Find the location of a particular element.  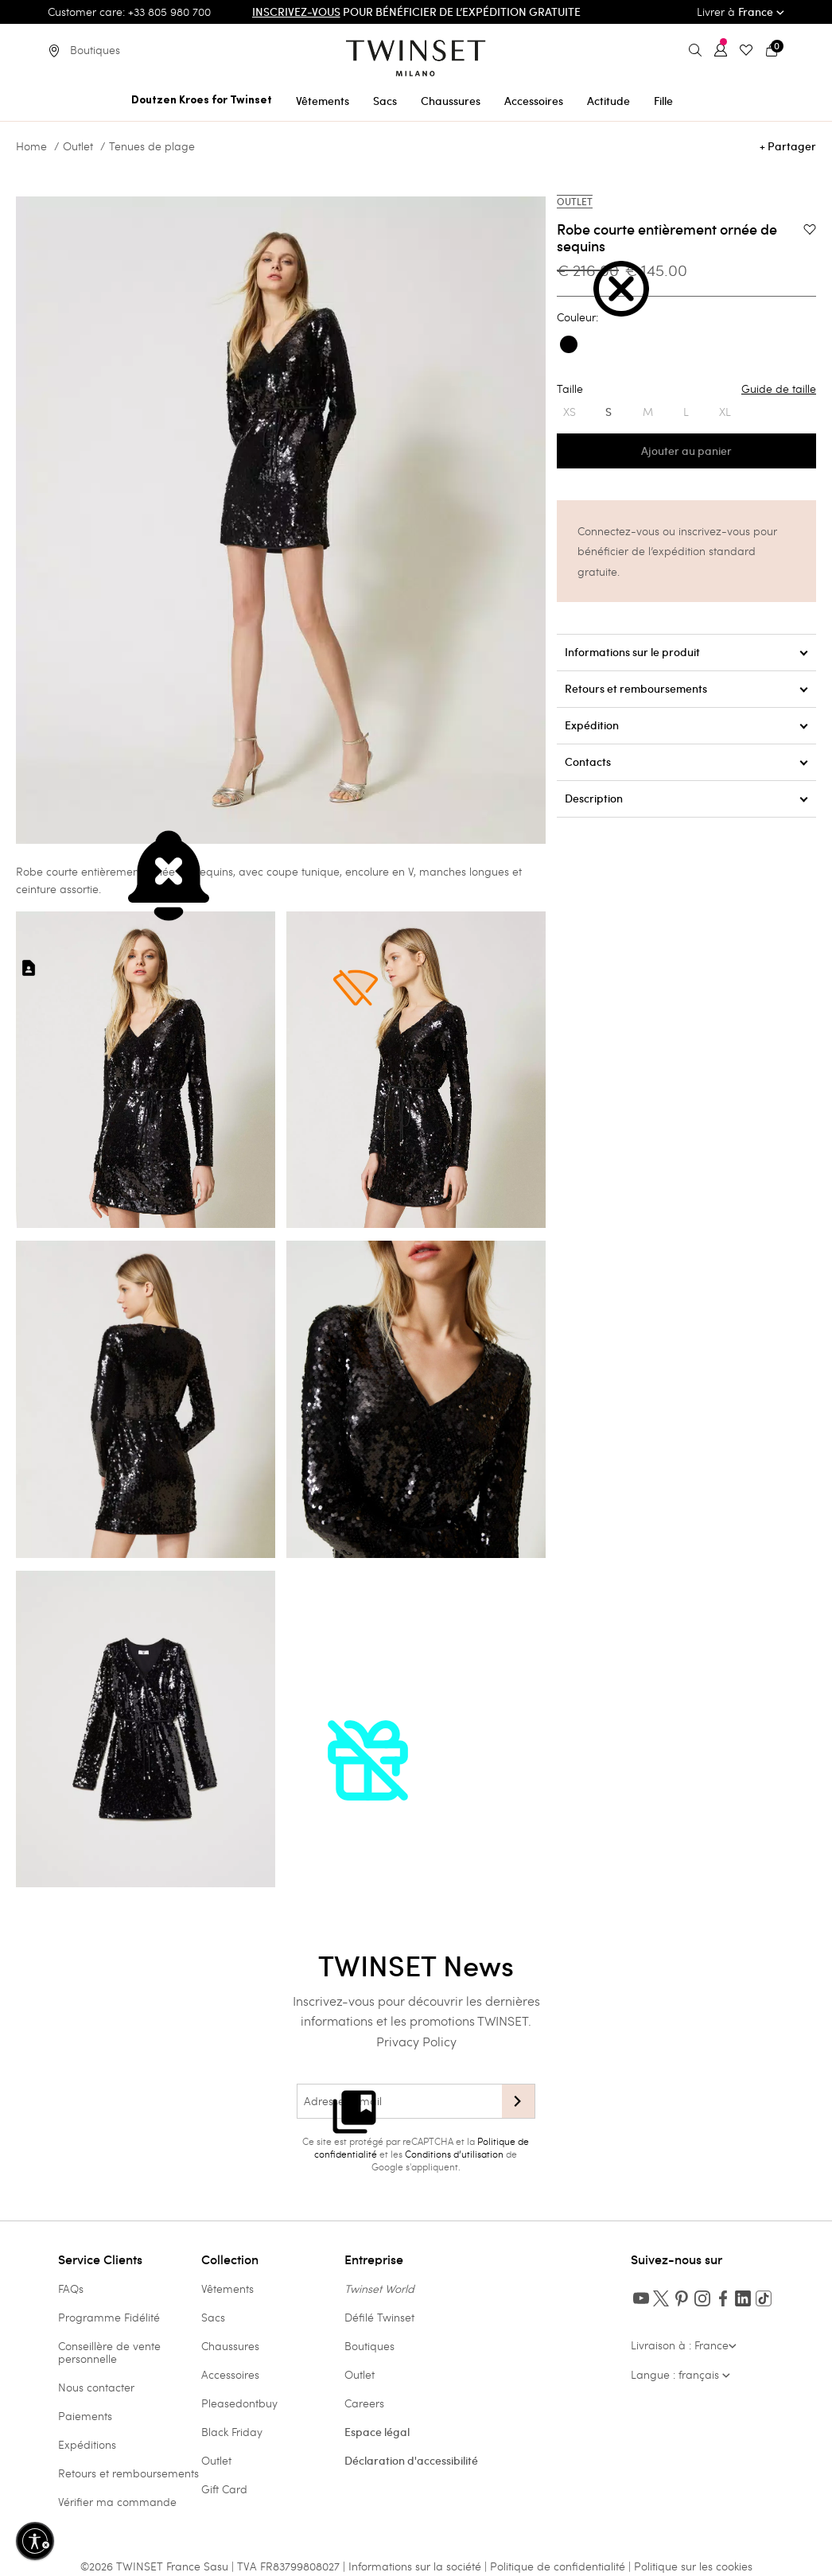

access your bookmarked collections is located at coordinates (354, 2112).